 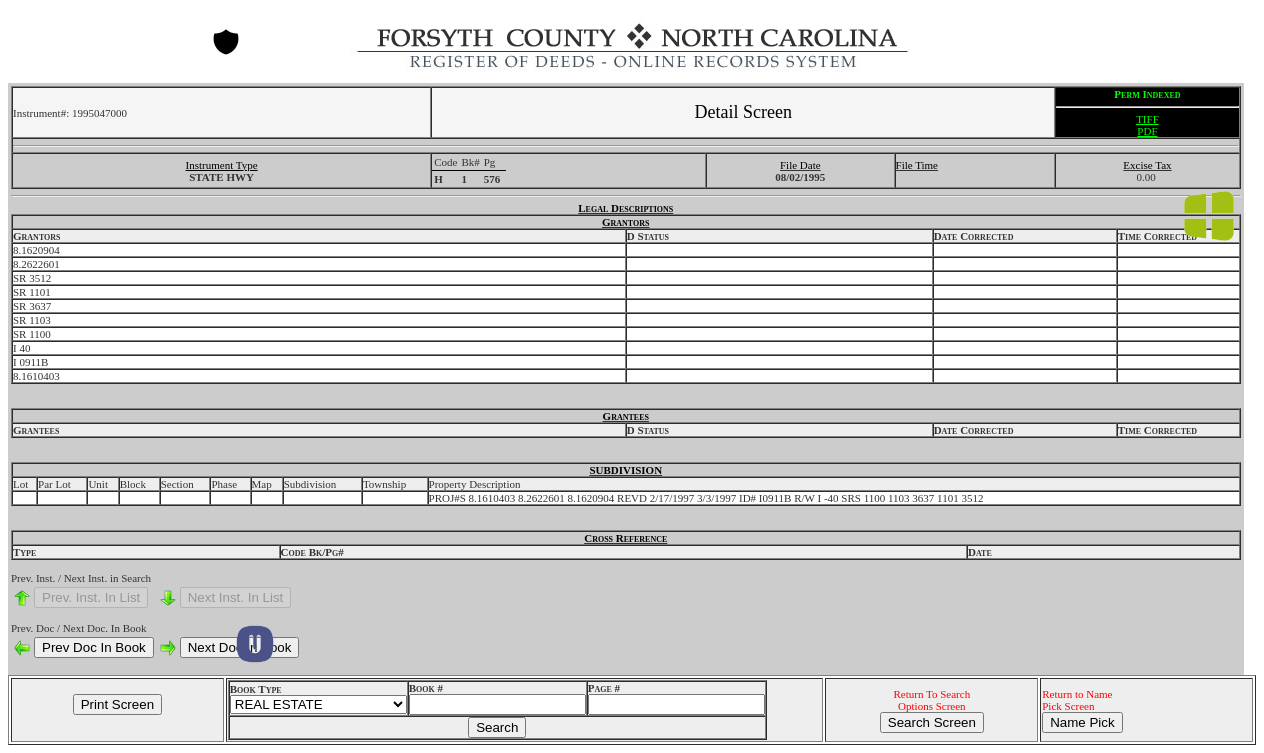 I want to click on indicates an unread item or status, so click(x=255, y=644).